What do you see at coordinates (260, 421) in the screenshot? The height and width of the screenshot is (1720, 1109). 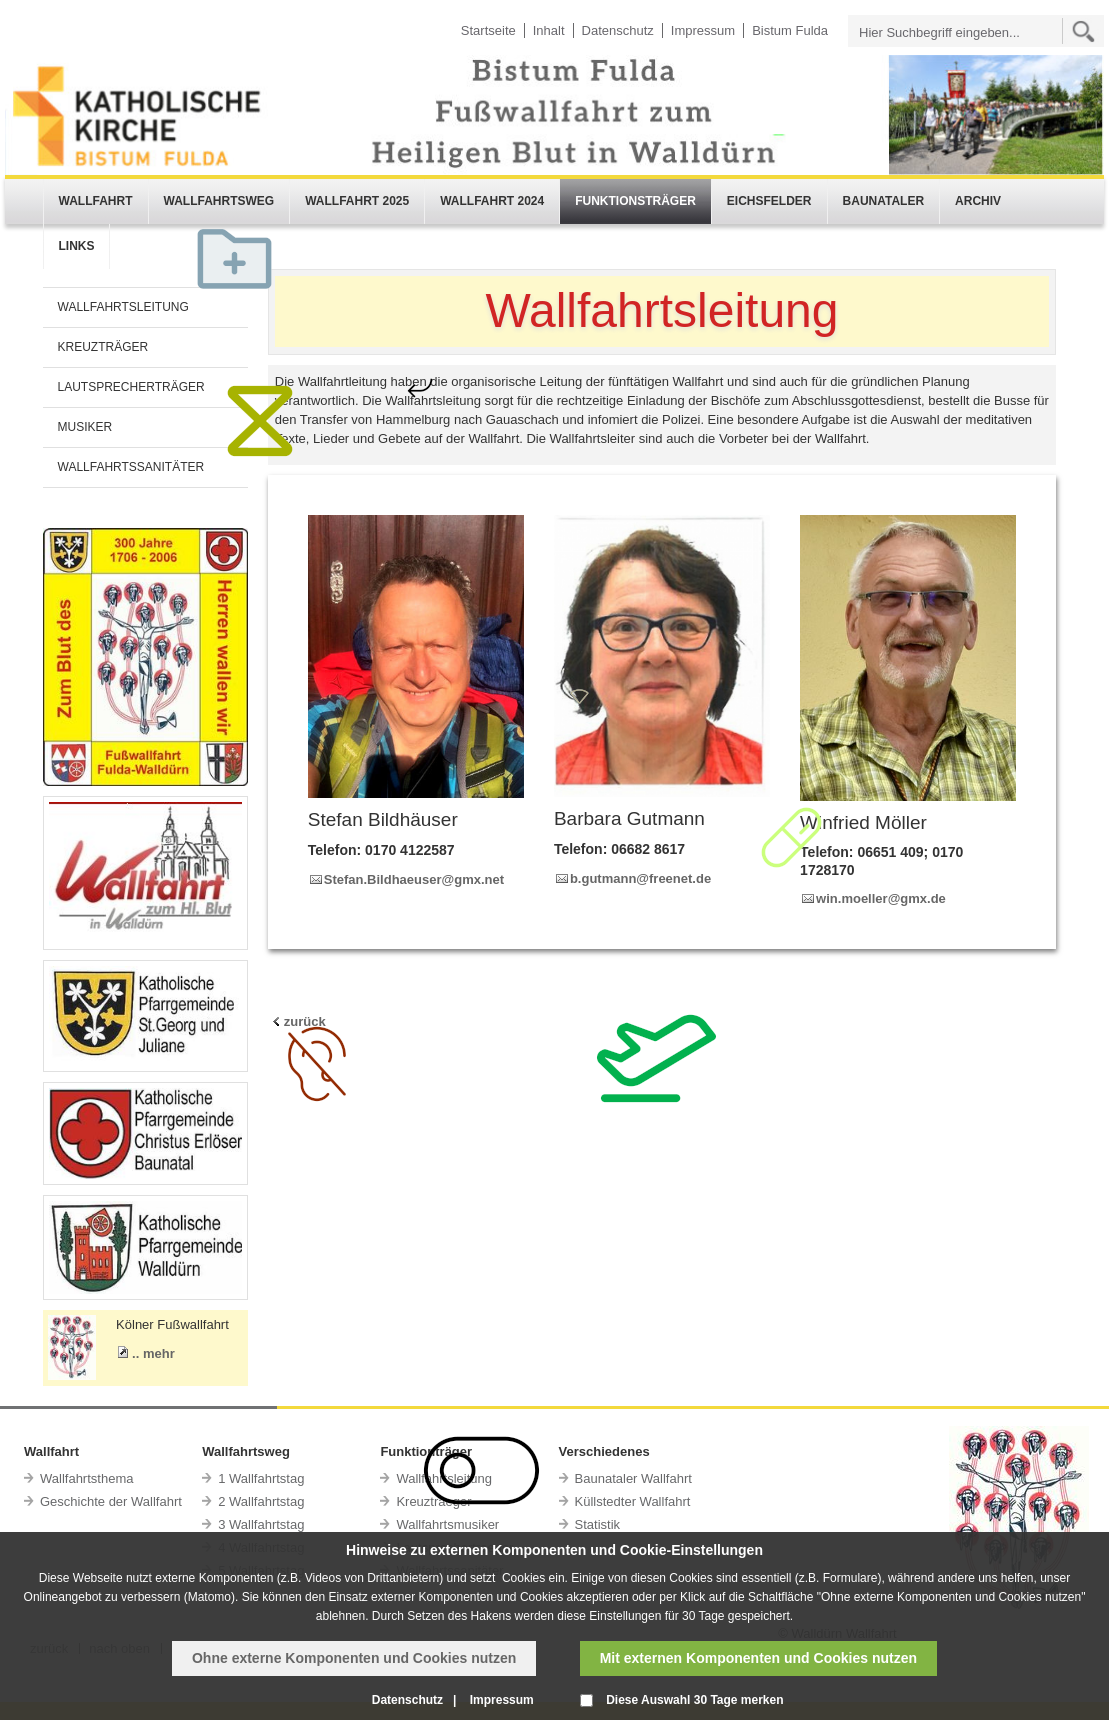 I see `indicates loading or processing in progress` at bounding box center [260, 421].